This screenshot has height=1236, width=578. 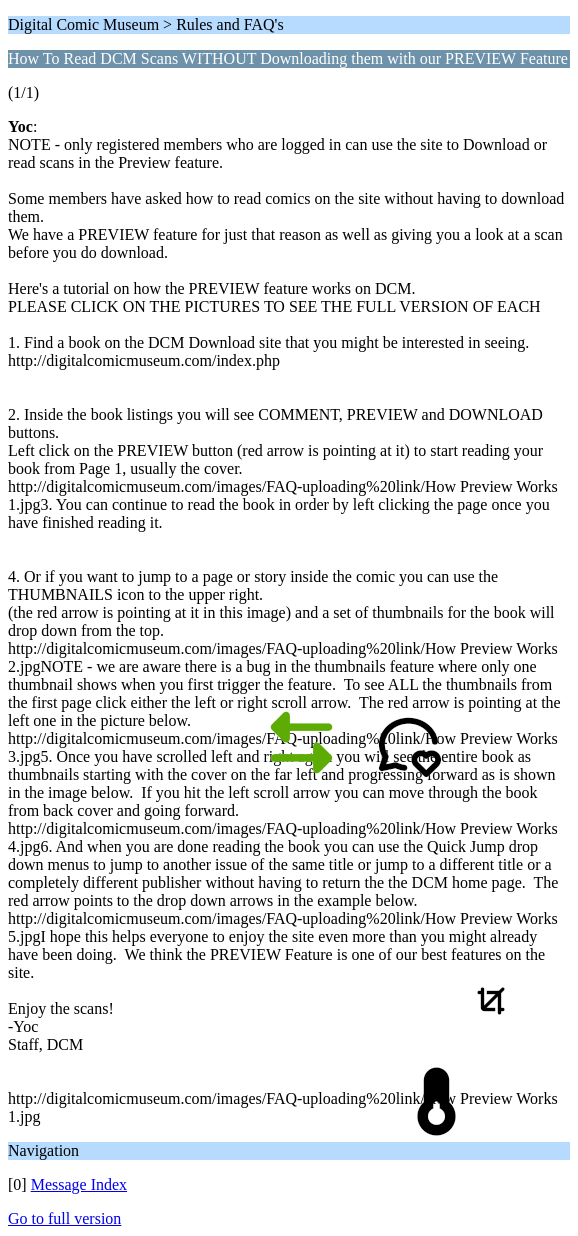 I want to click on crop an image, so click(x=491, y=1001).